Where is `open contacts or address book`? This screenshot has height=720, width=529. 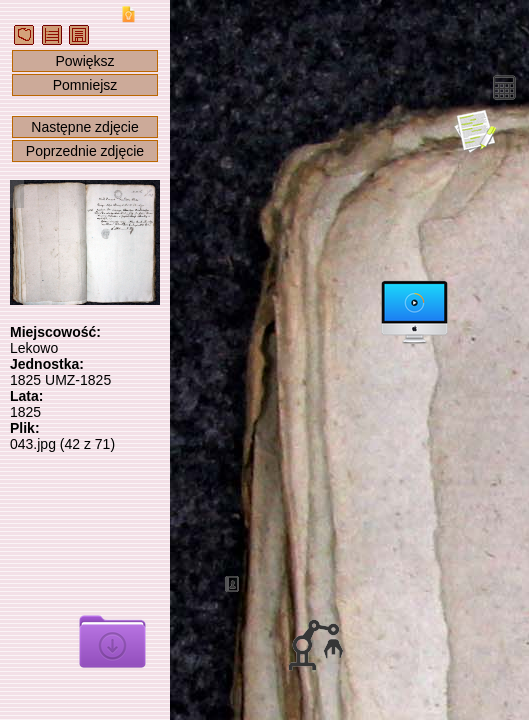
open contacts or address book is located at coordinates (232, 584).